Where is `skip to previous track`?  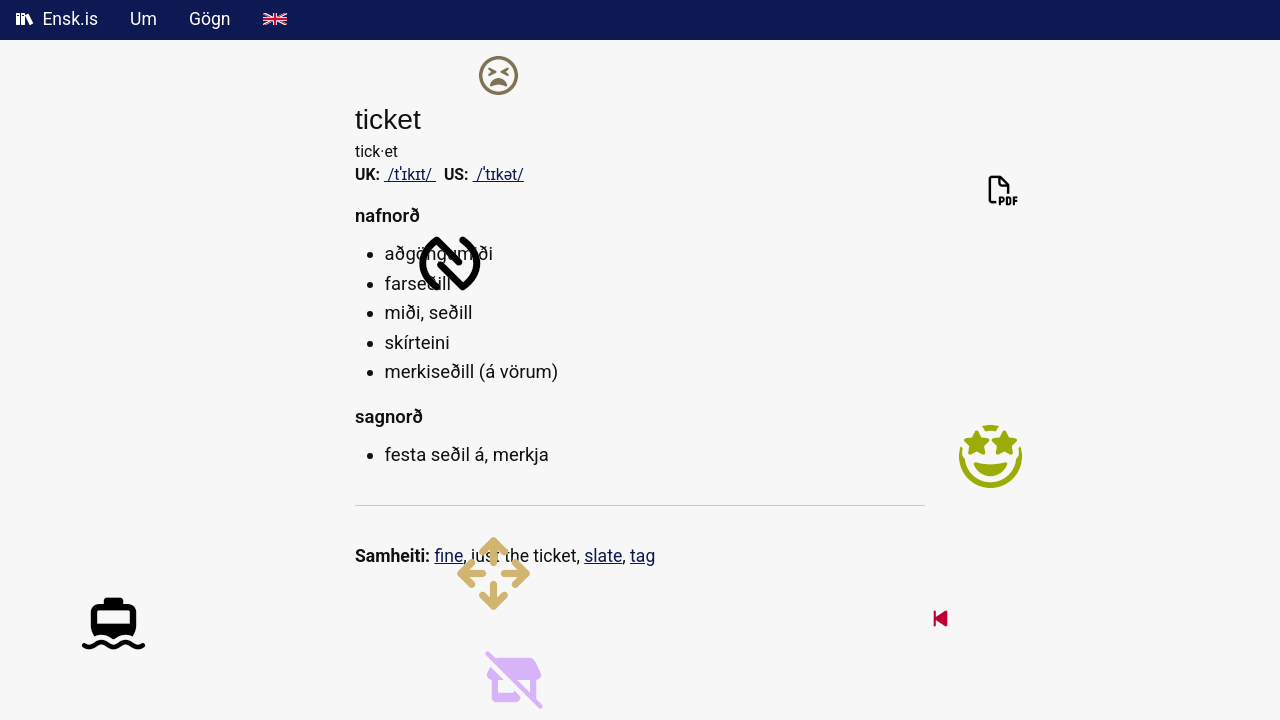
skip to previous track is located at coordinates (940, 618).